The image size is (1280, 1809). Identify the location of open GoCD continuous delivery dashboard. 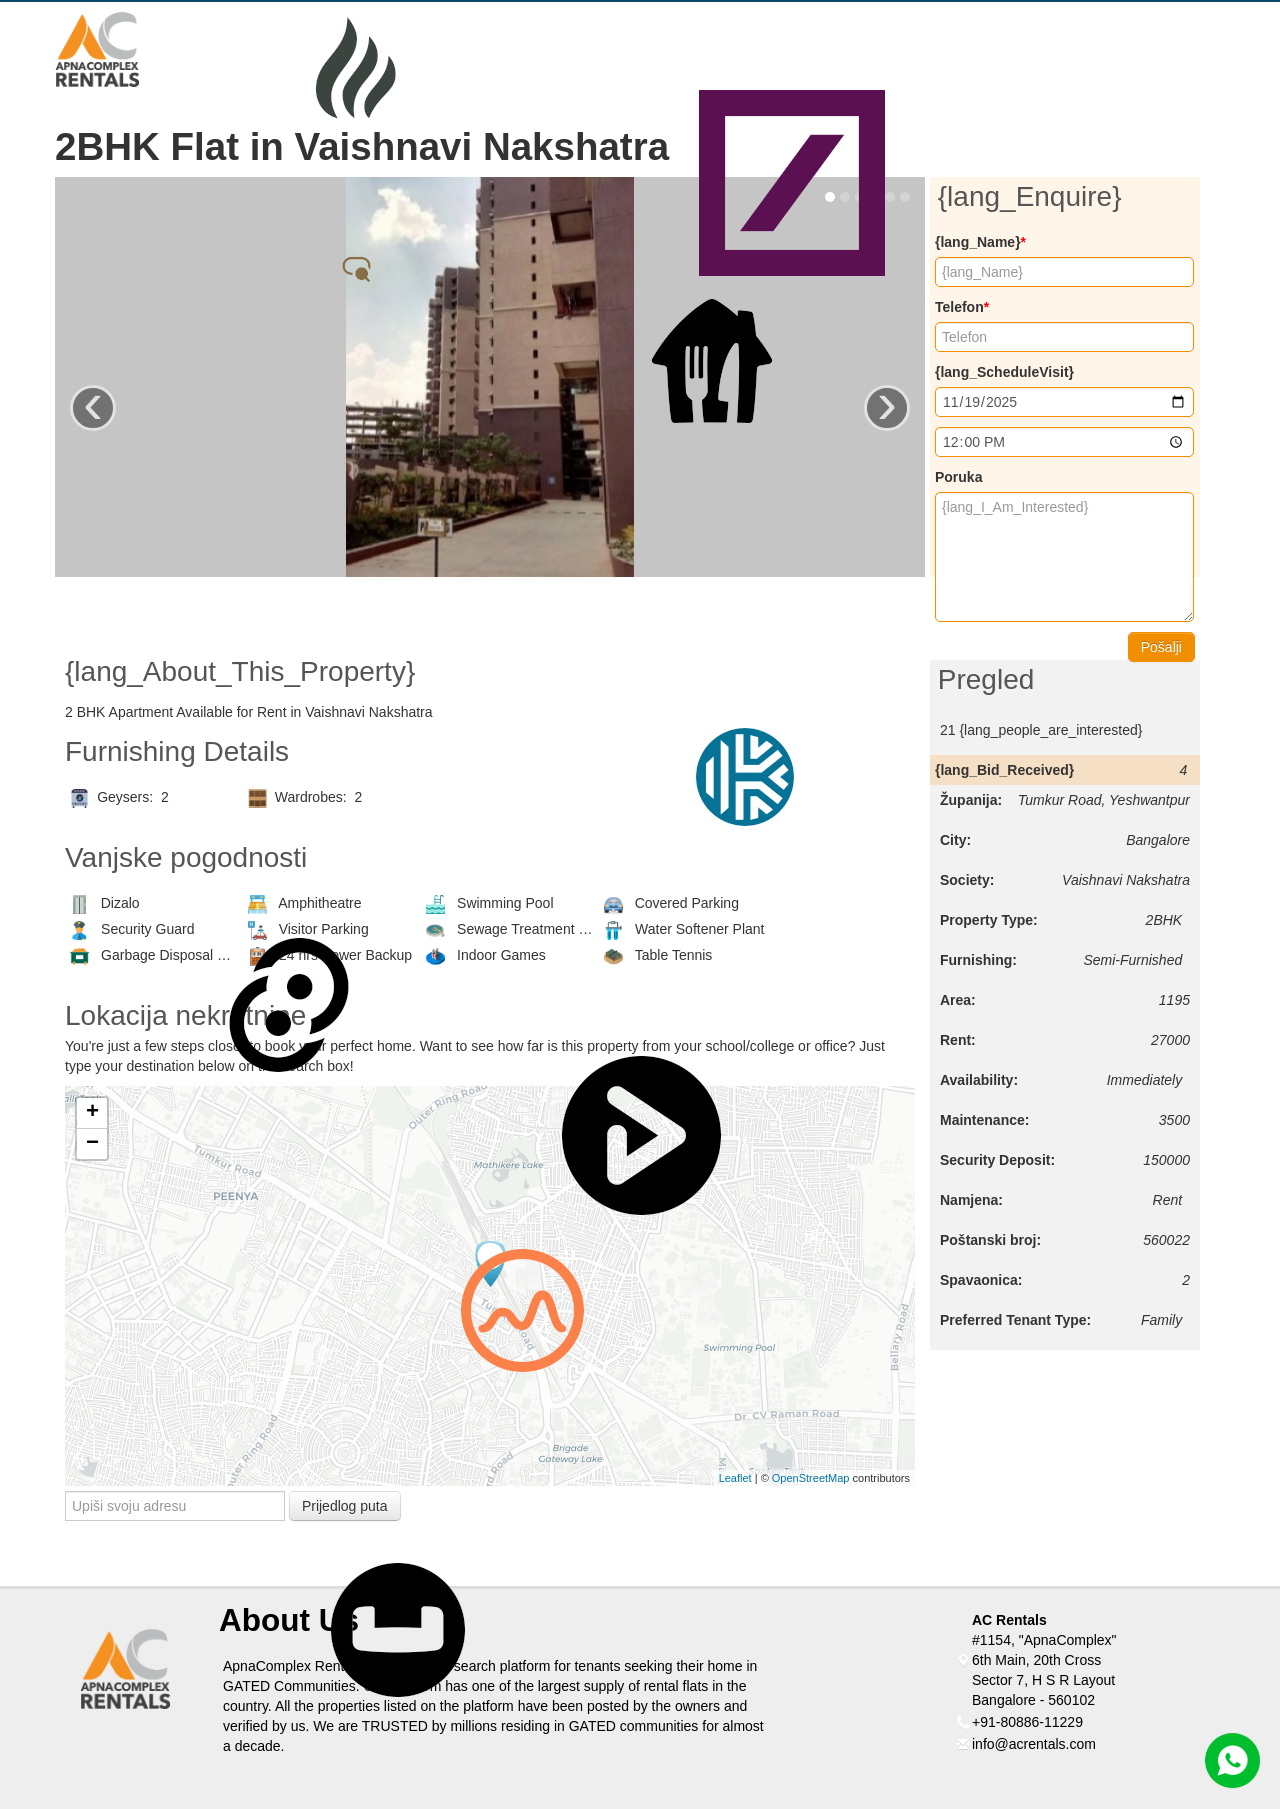
(641, 1135).